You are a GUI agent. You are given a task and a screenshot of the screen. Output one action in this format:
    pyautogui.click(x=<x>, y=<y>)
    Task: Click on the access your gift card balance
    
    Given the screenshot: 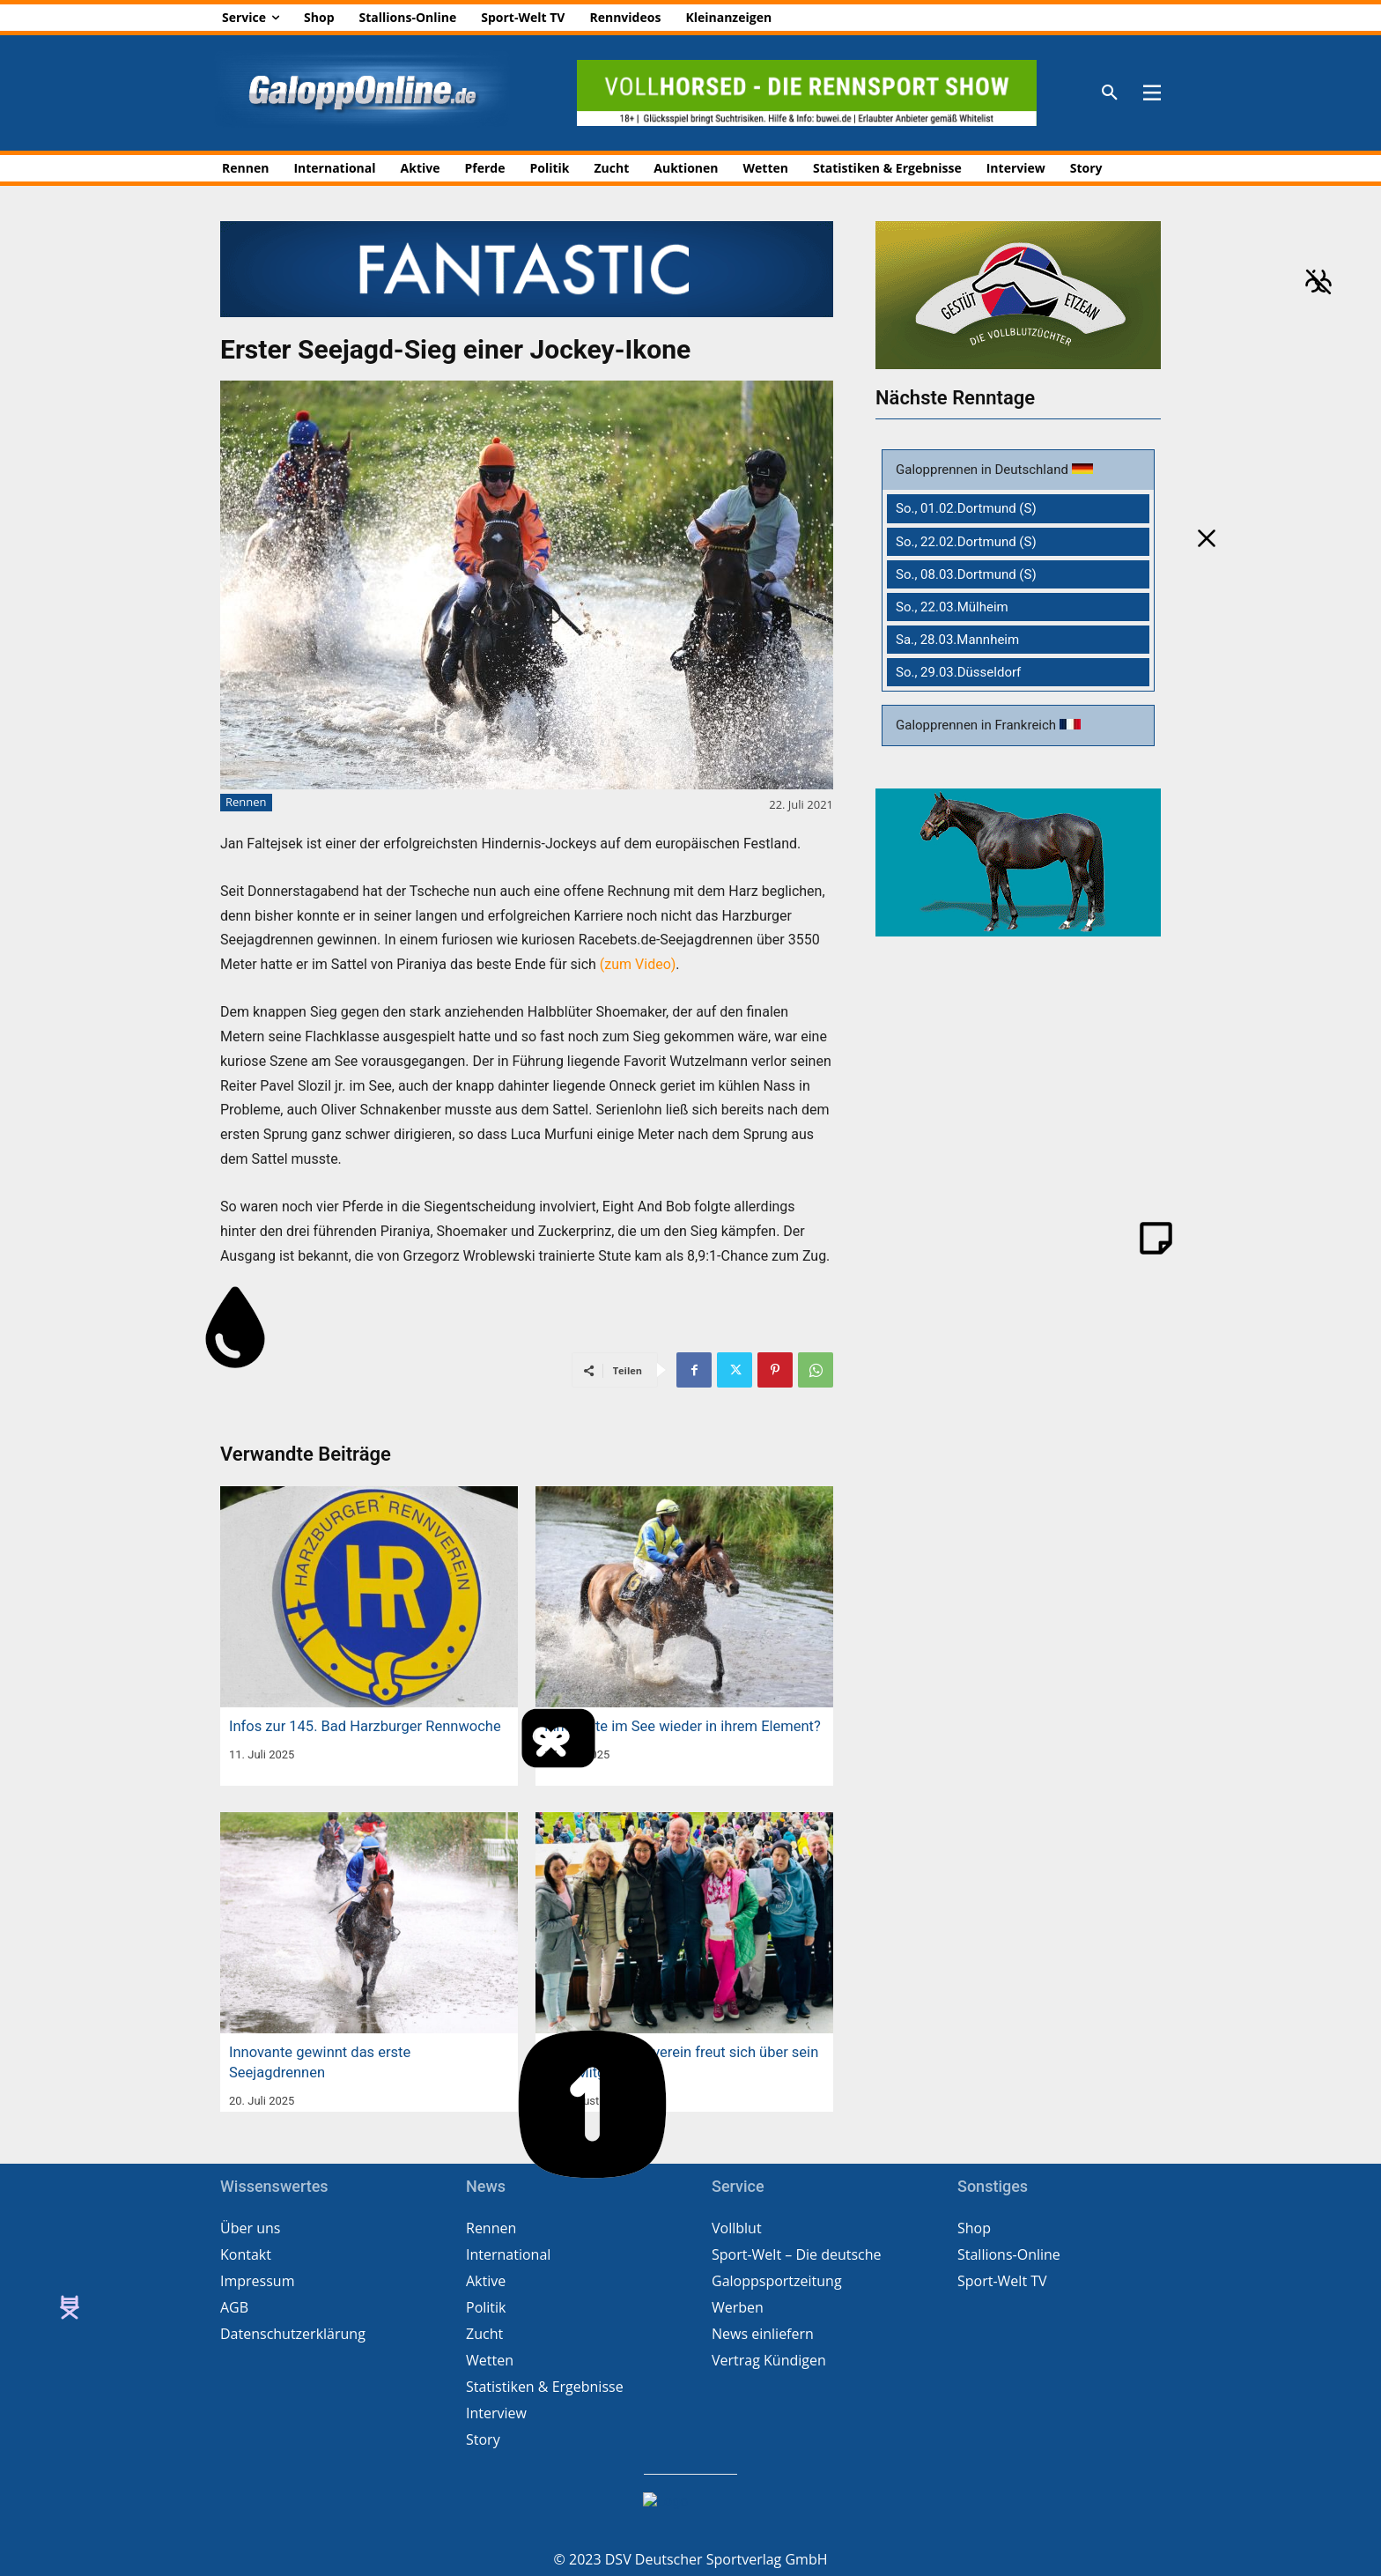 What is the action you would take?
    pyautogui.click(x=558, y=1738)
    